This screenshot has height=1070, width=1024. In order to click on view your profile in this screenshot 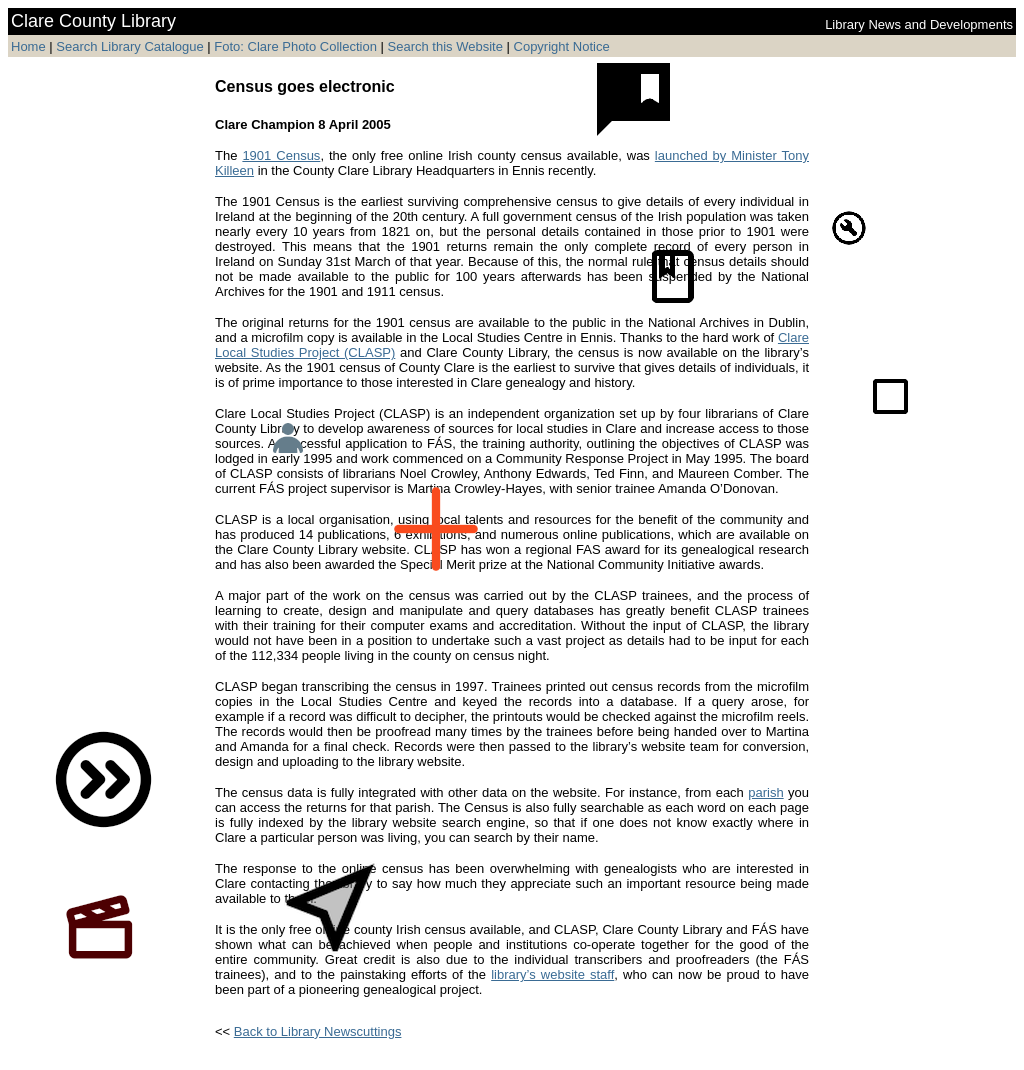, I will do `click(288, 438)`.